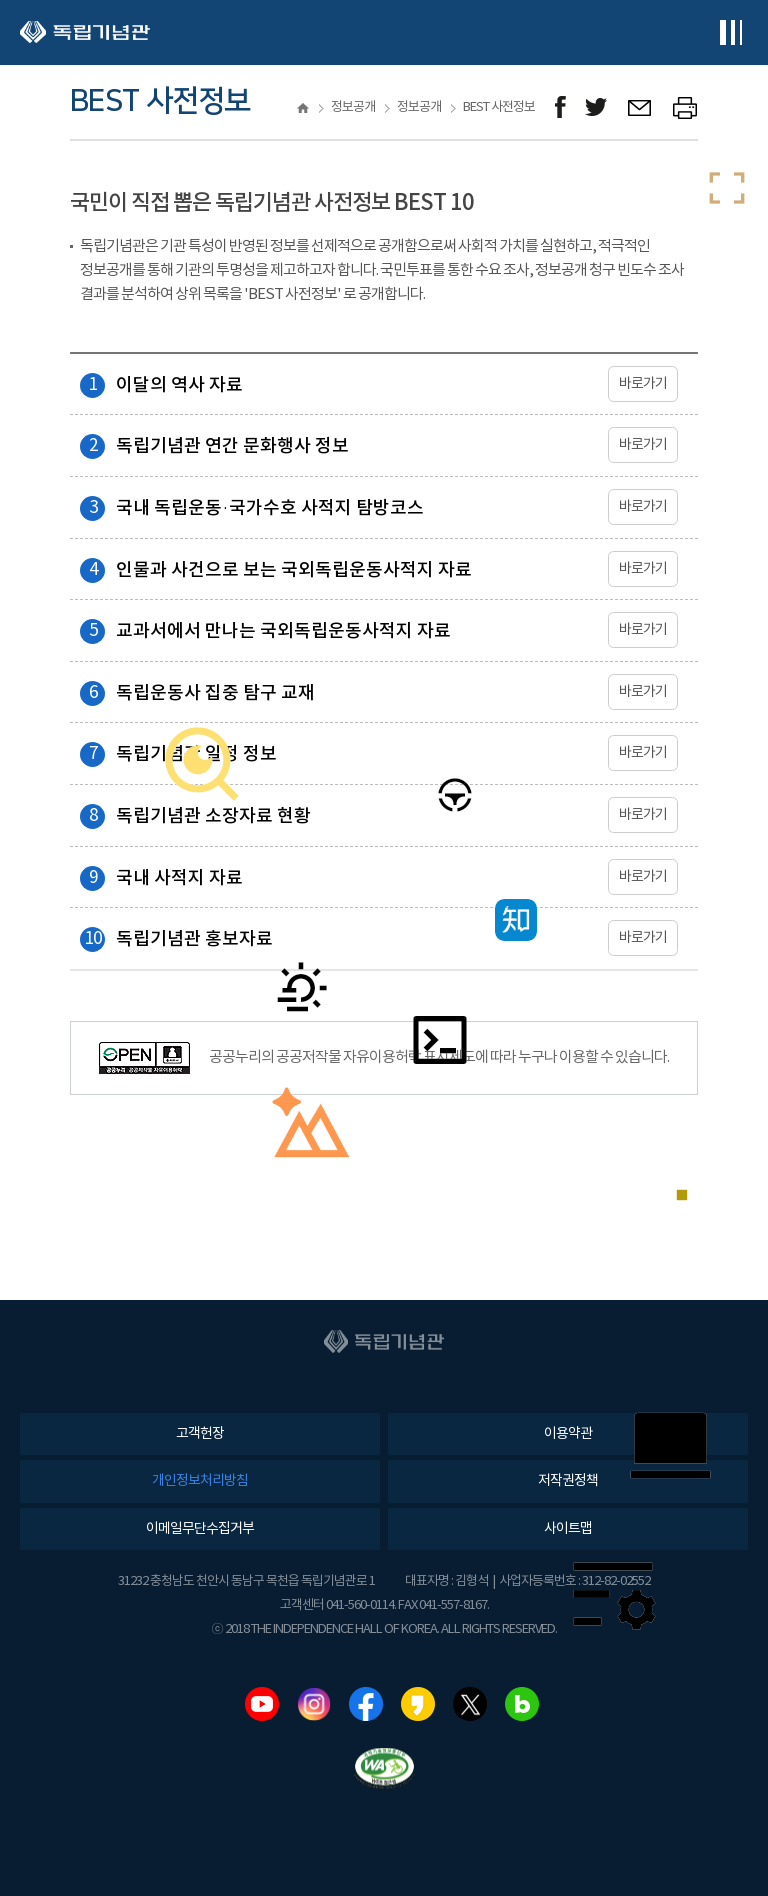 The width and height of the screenshot is (768, 1896). I want to click on generate AI-enhanced landscape images, so click(310, 1125).